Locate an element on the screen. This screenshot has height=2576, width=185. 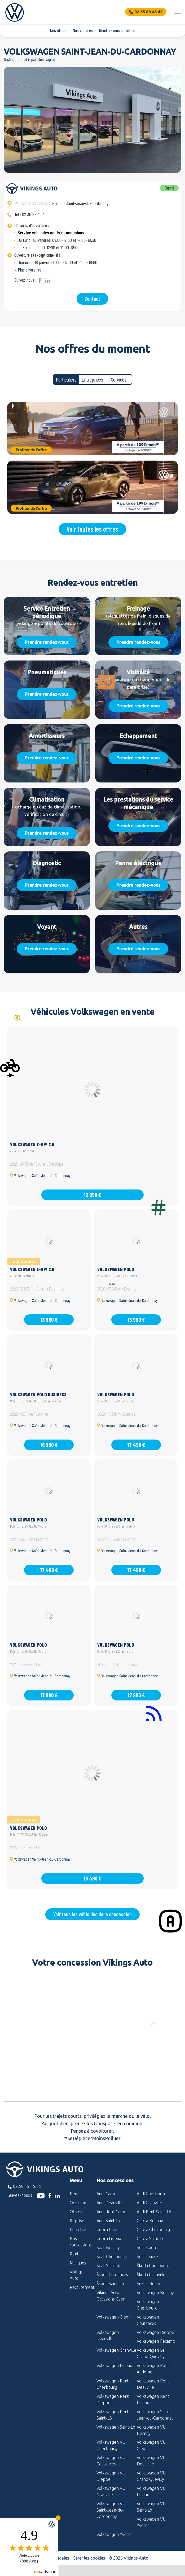
select electric bike as transportation mode is located at coordinates (10, 1068).